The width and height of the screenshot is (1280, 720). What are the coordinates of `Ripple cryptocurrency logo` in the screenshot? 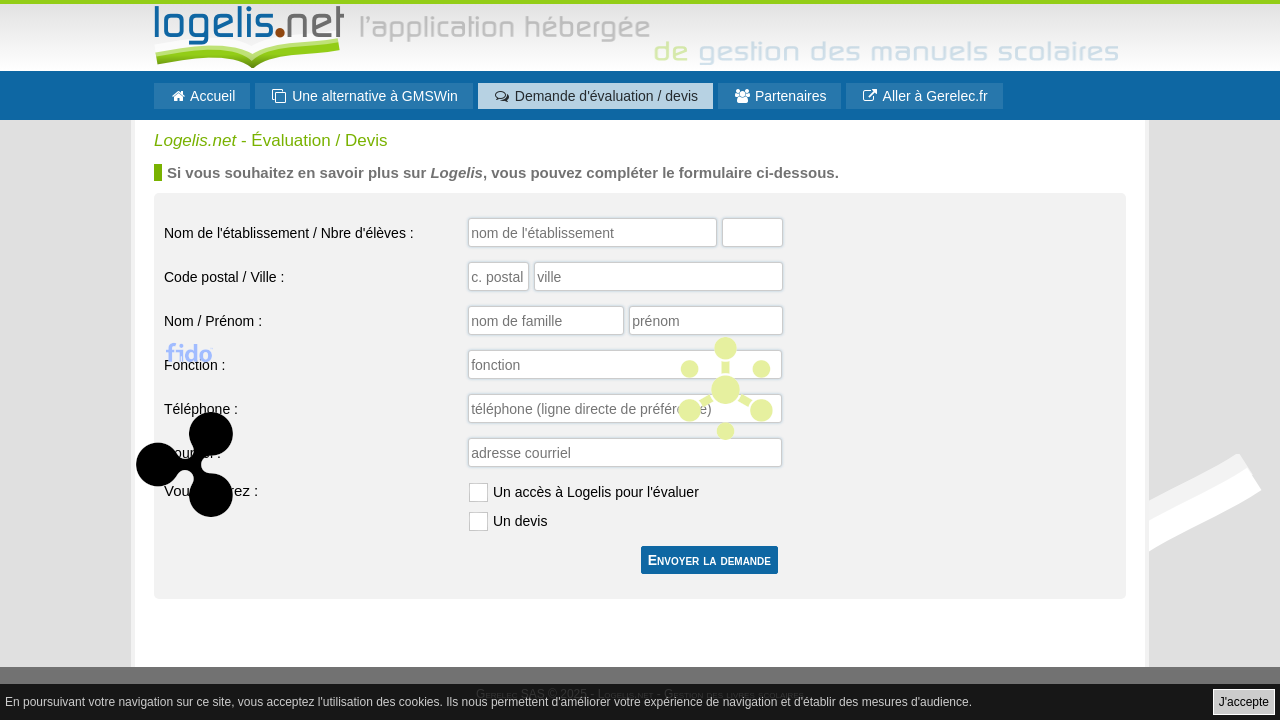 It's located at (184, 464).